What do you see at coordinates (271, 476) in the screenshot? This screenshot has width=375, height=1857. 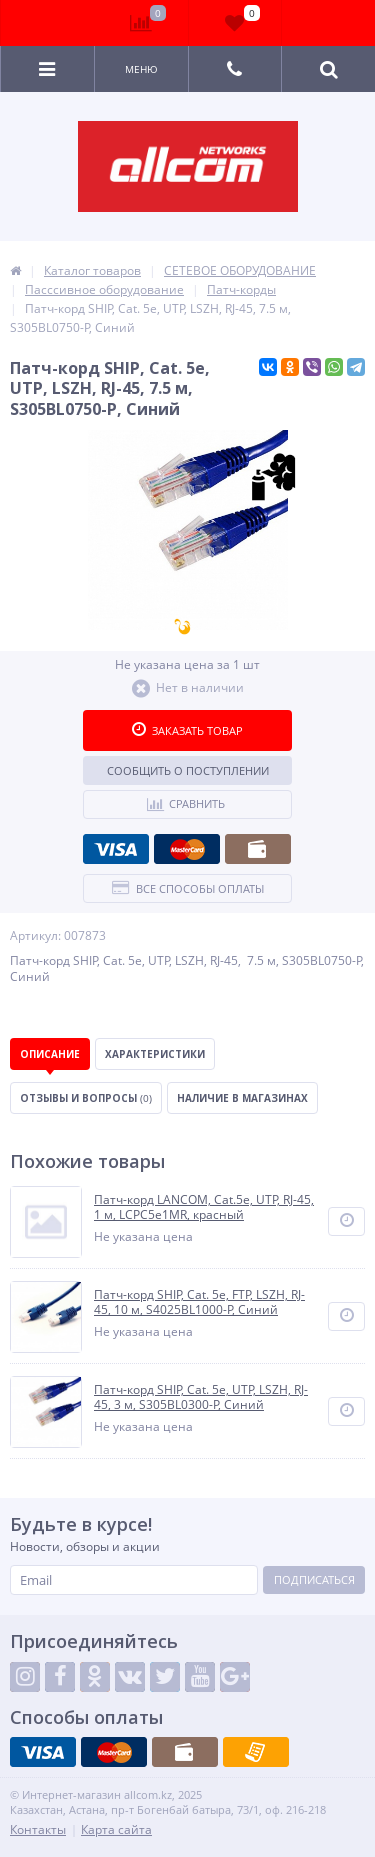 I see `spray paint tool or graffiti feature` at bounding box center [271, 476].